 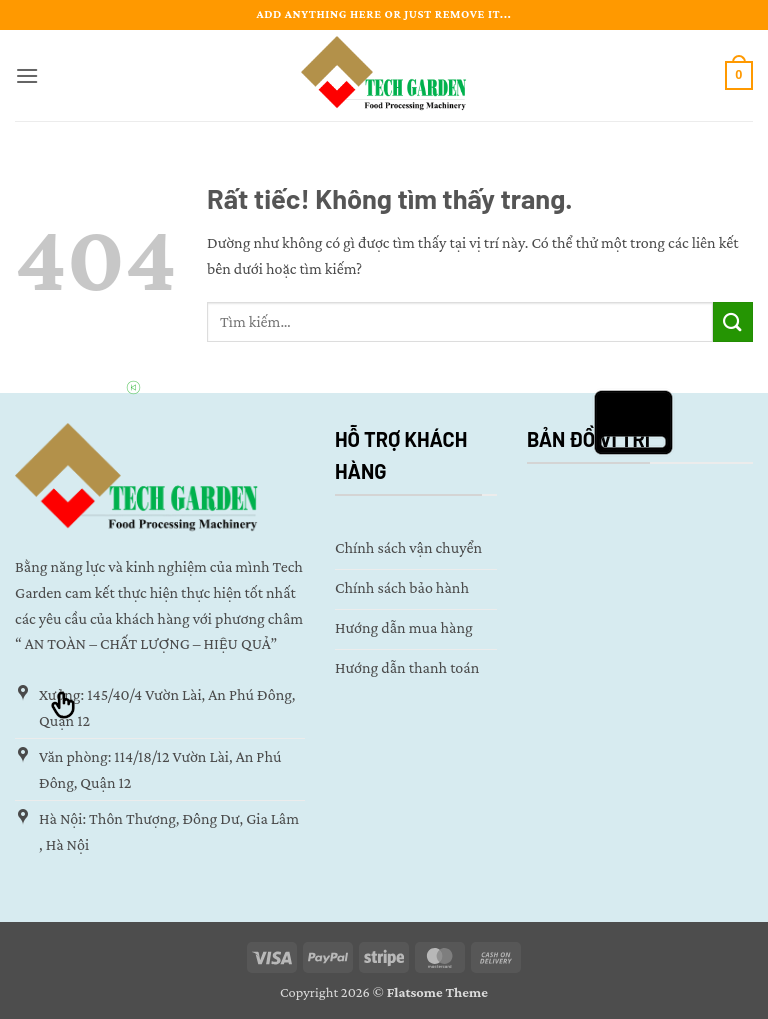 What do you see at coordinates (633, 422) in the screenshot?
I see `add a call-to-action overlay to video content` at bounding box center [633, 422].